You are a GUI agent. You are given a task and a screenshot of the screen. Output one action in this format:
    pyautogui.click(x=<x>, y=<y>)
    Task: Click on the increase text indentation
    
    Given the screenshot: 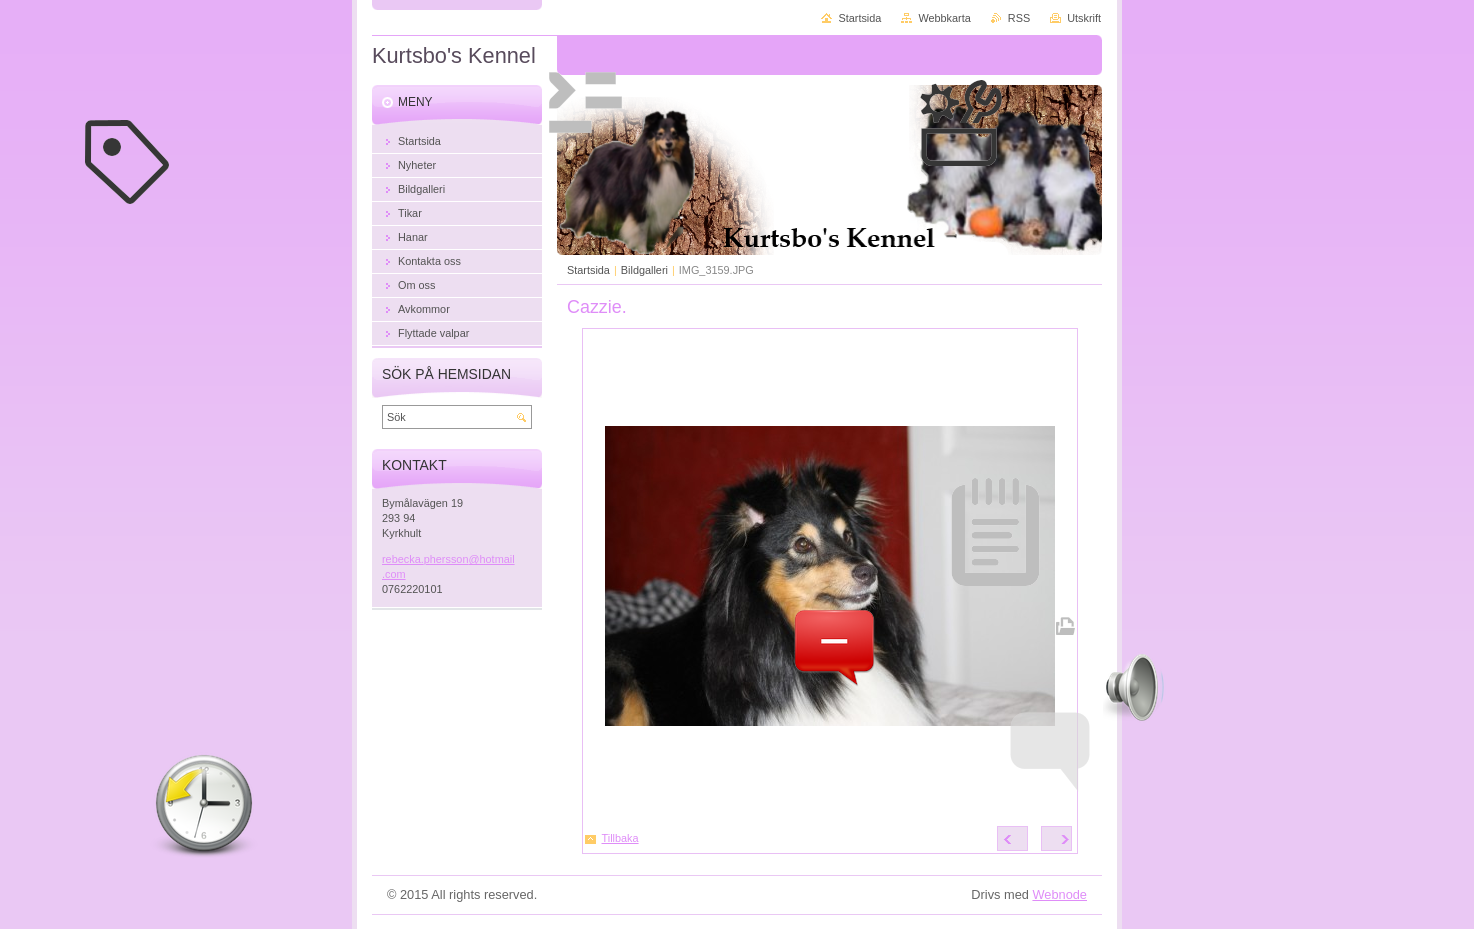 What is the action you would take?
    pyautogui.click(x=585, y=102)
    